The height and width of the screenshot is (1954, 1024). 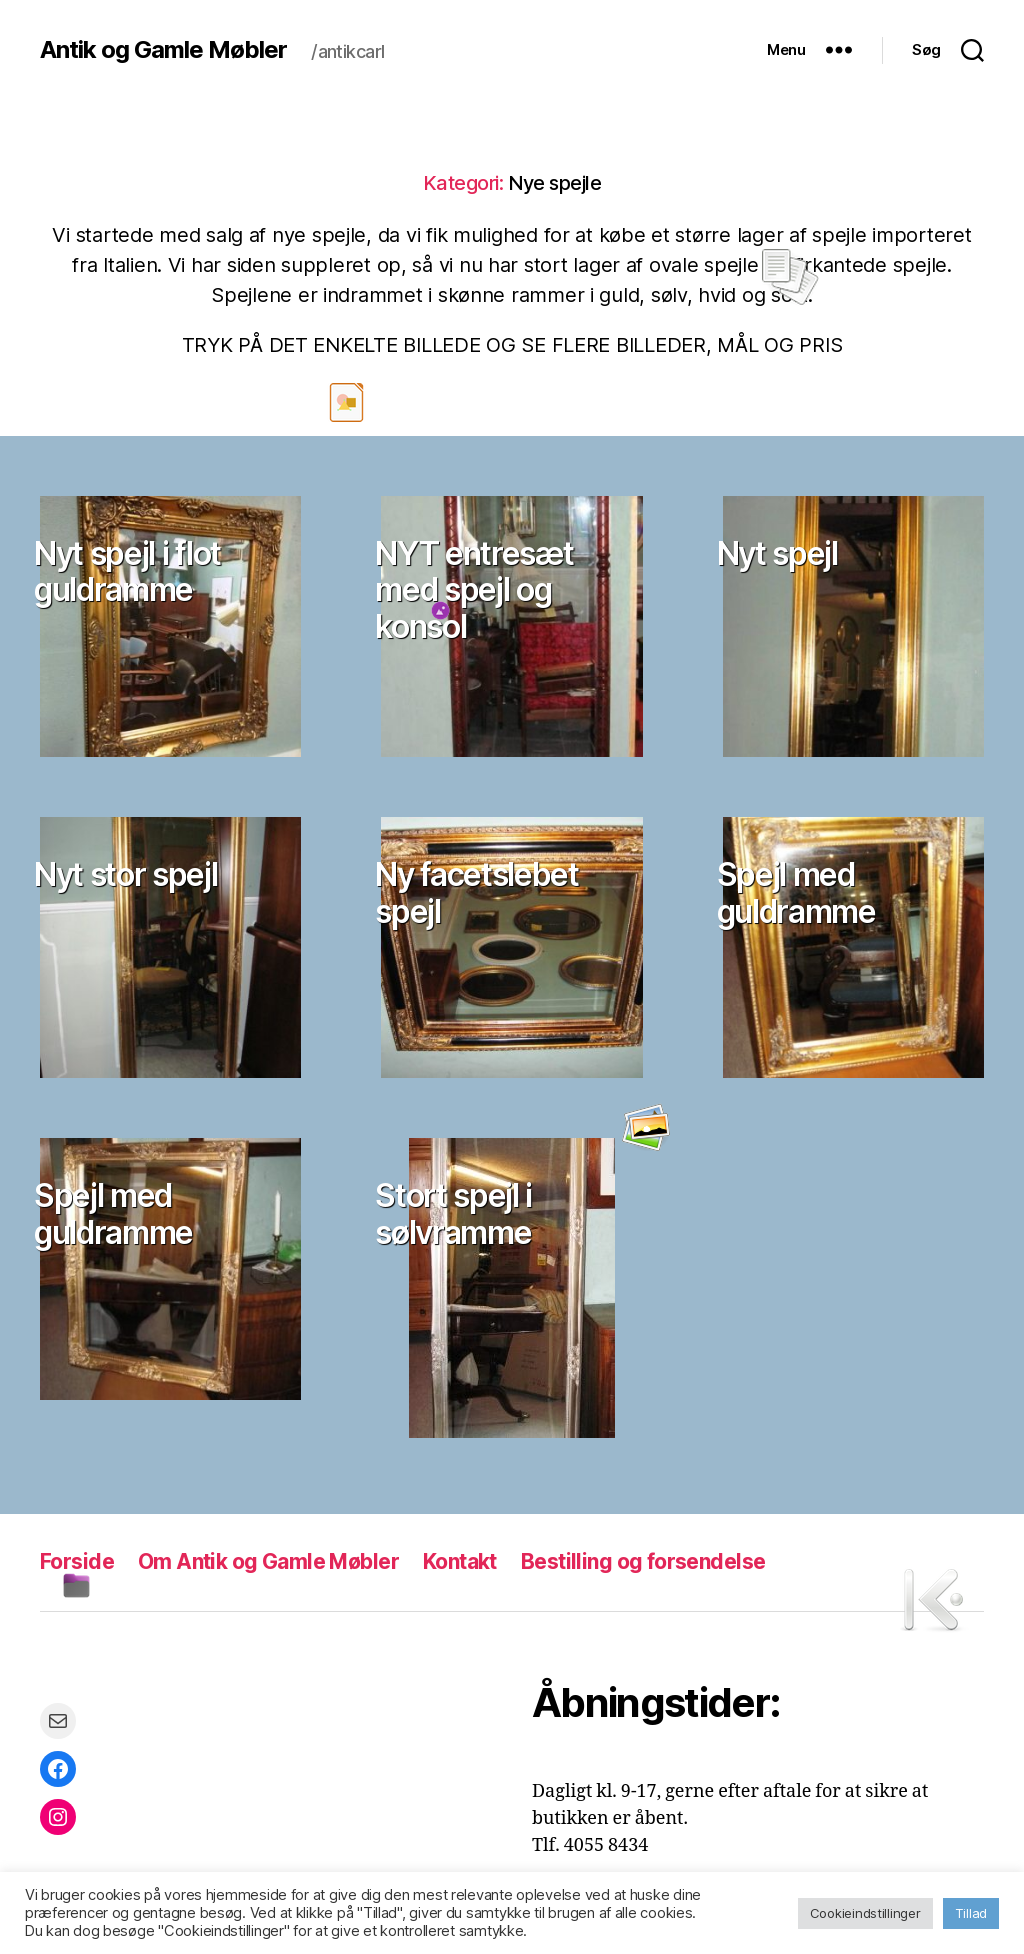 I want to click on indicates photo or image content, so click(x=440, y=610).